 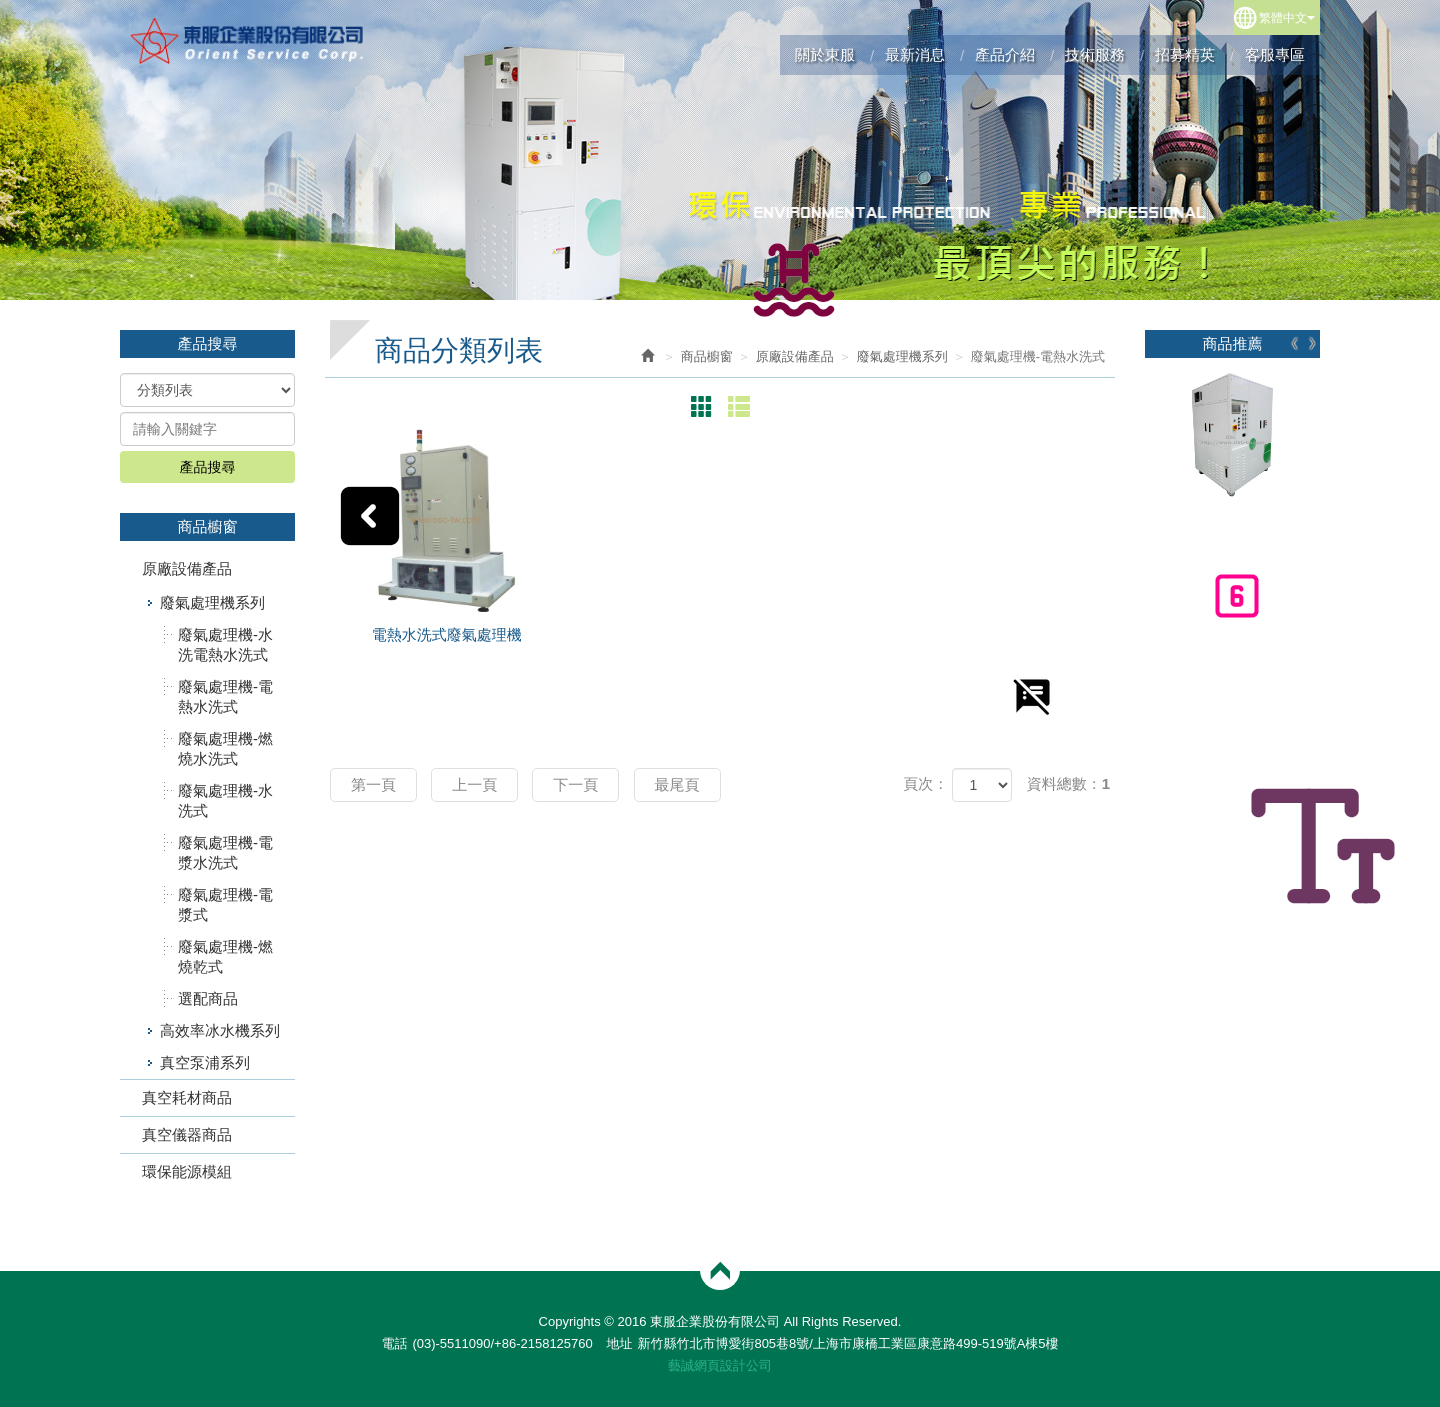 I want to click on view pool or swimming amenities, so click(x=794, y=280).